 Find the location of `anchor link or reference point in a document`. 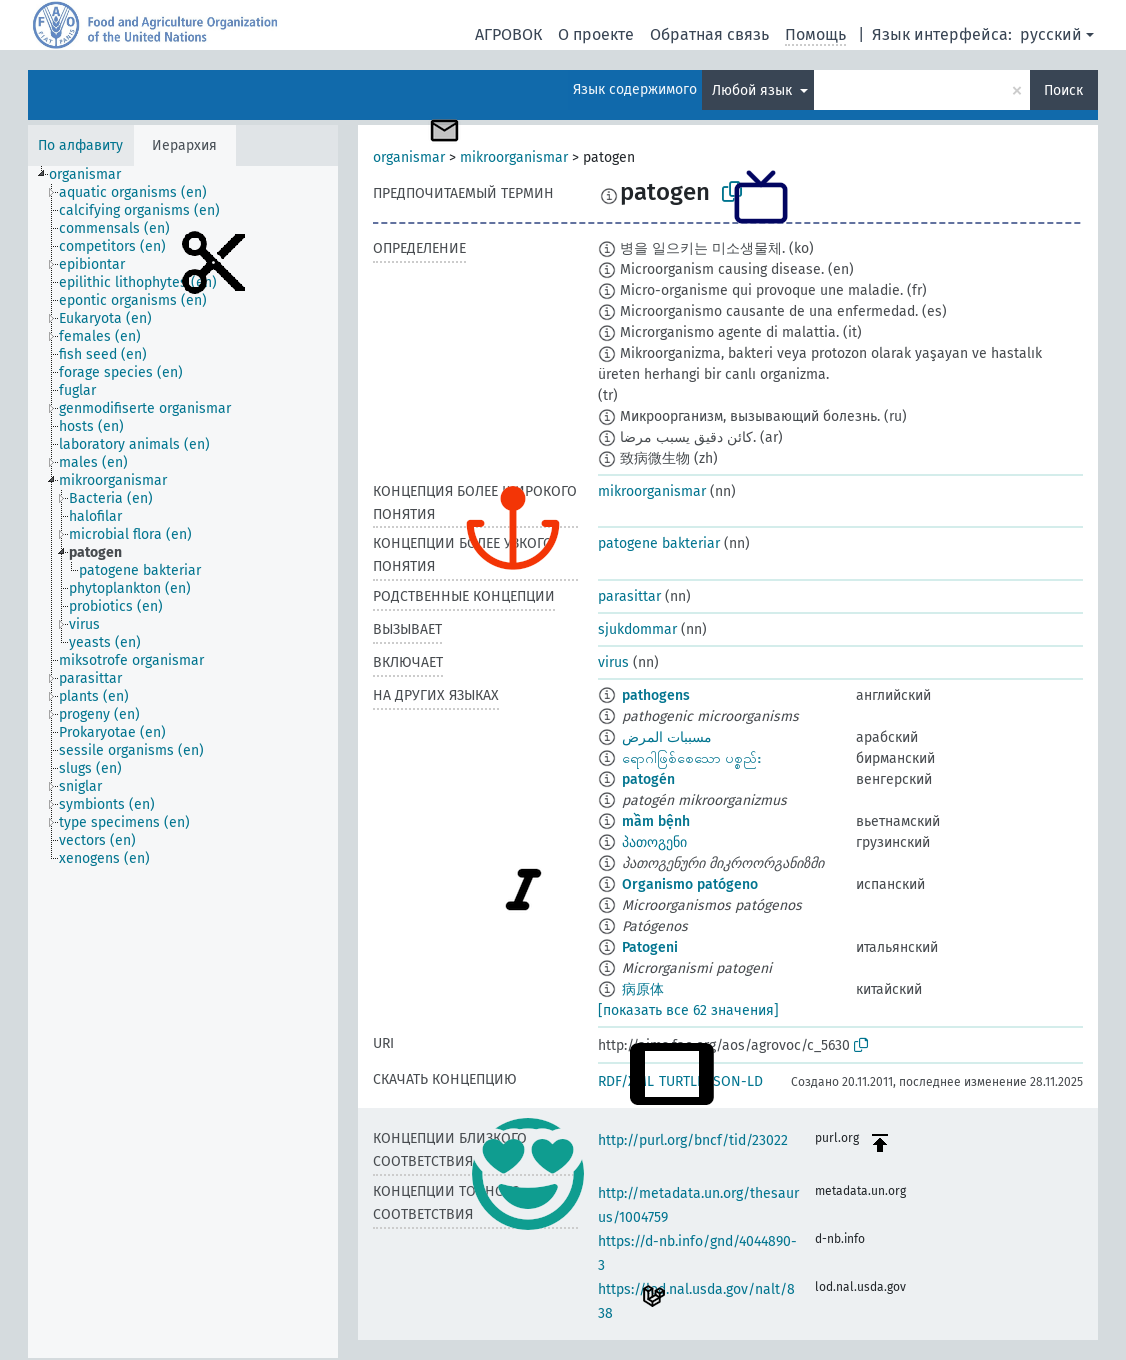

anchor link or reference point in a document is located at coordinates (513, 527).